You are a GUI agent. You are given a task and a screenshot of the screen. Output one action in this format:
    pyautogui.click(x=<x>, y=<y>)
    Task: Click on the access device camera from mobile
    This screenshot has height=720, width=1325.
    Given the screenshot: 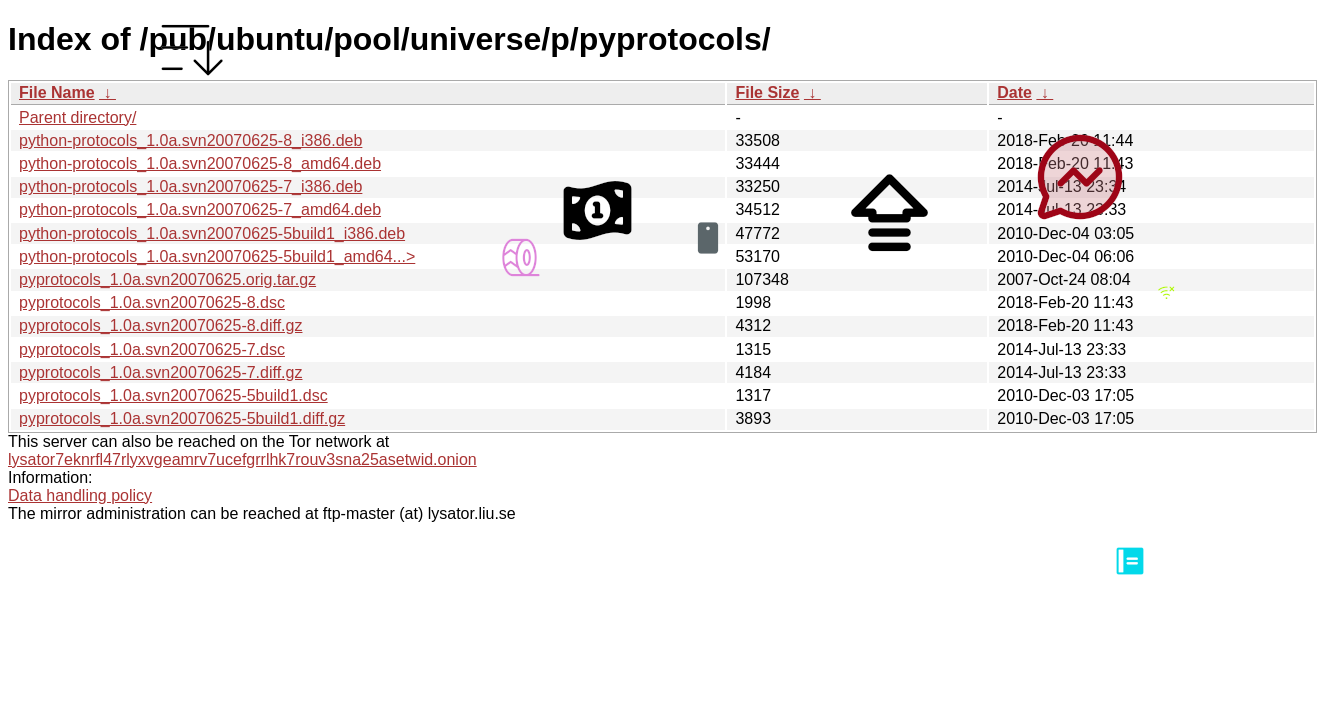 What is the action you would take?
    pyautogui.click(x=708, y=238)
    